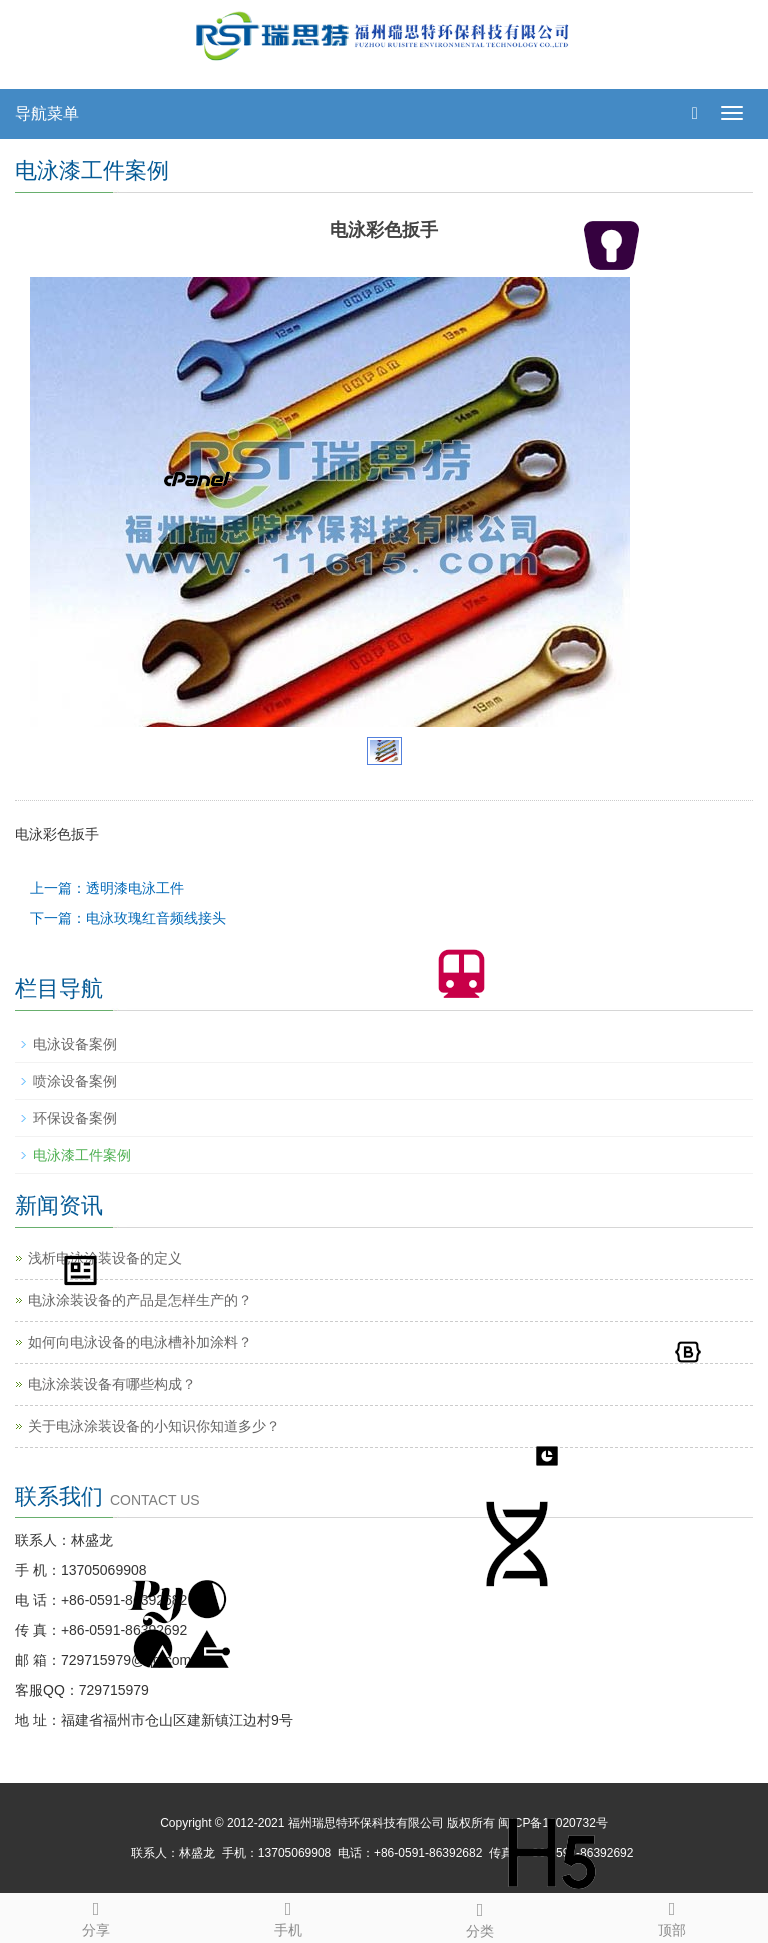 The image size is (768, 1943). I want to click on bootstrap framework logo, so click(688, 1352).